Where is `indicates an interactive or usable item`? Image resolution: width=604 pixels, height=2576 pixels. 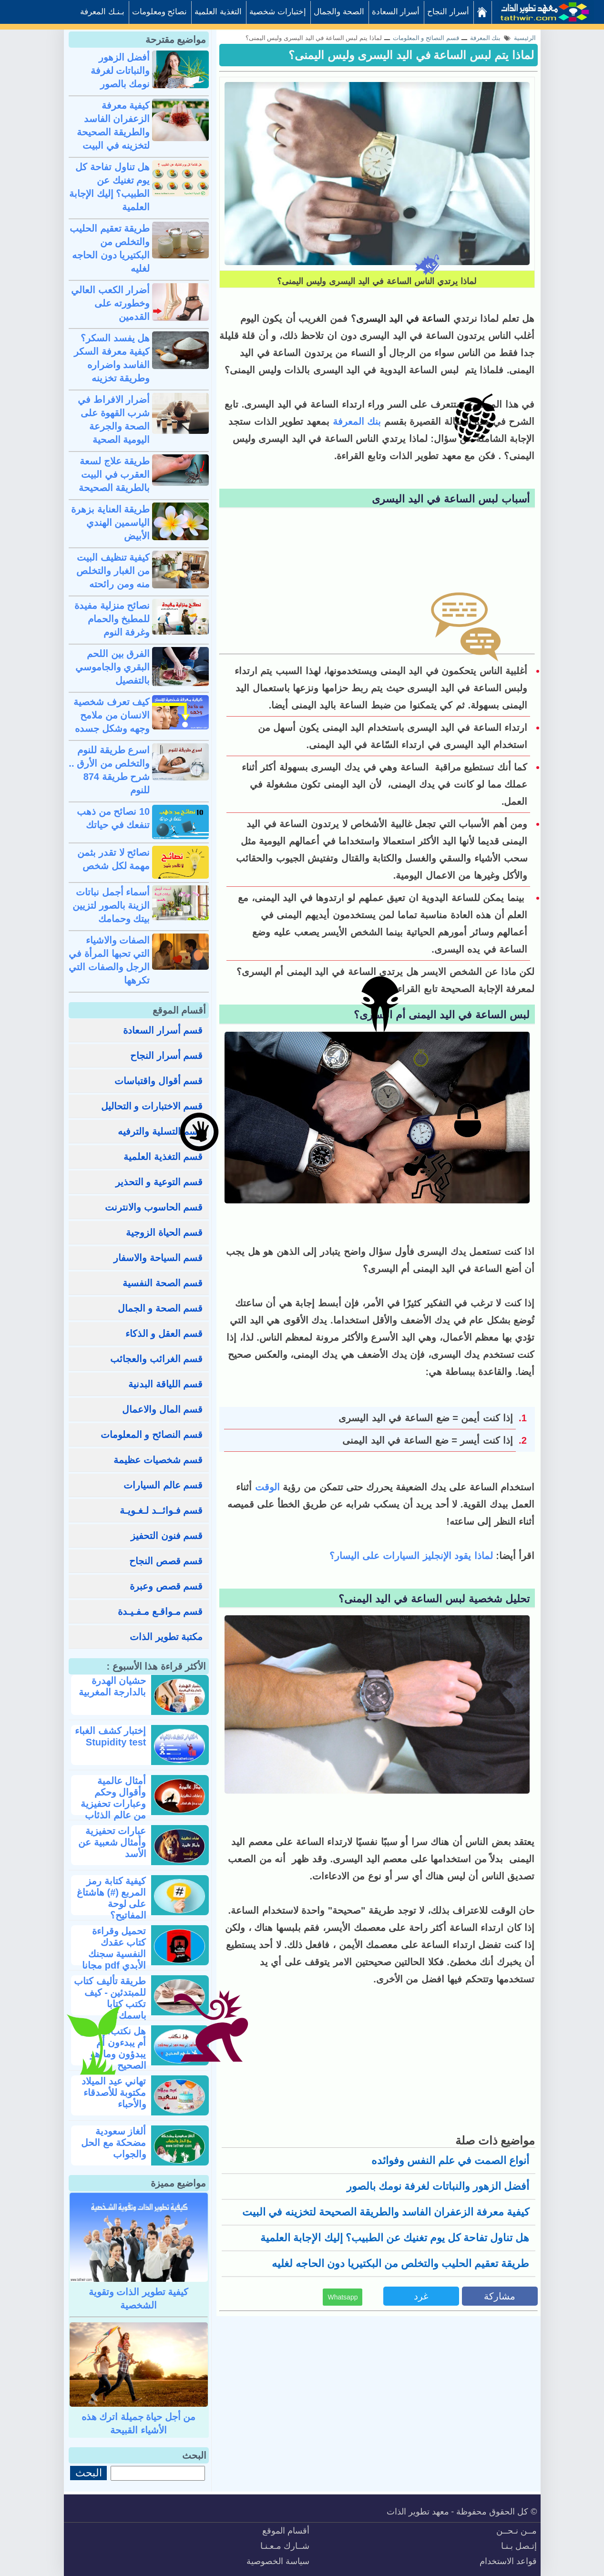 indicates an interactive or usable item is located at coordinates (199, 1132).